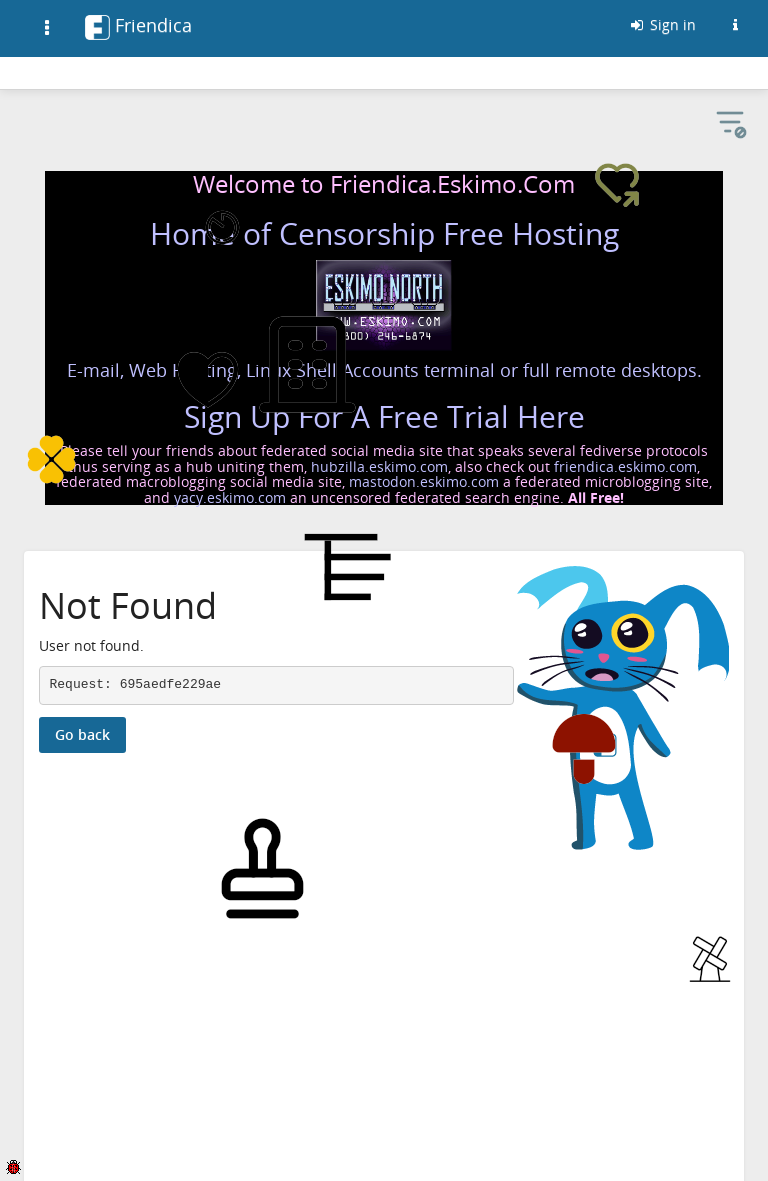 The height and width of the screenshot is (1181, 768). Describe the element at coordinates (617, 183) in the screenshot. I see `share a liked or favorited item` at that location.